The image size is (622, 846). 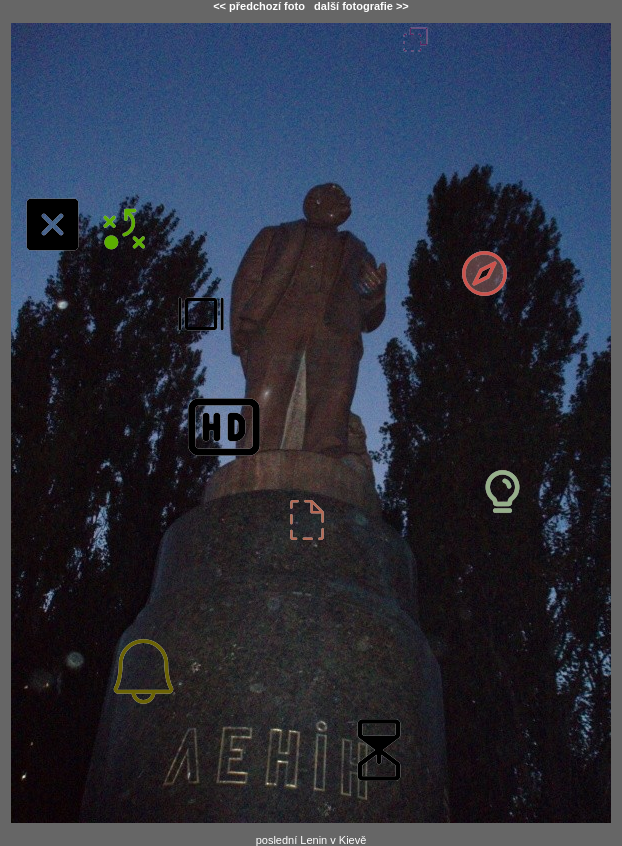 What do you see at coordinates (122, 229) in the screenshot?
I see `view game plan or strategy options` at bounding box center [122, 229].